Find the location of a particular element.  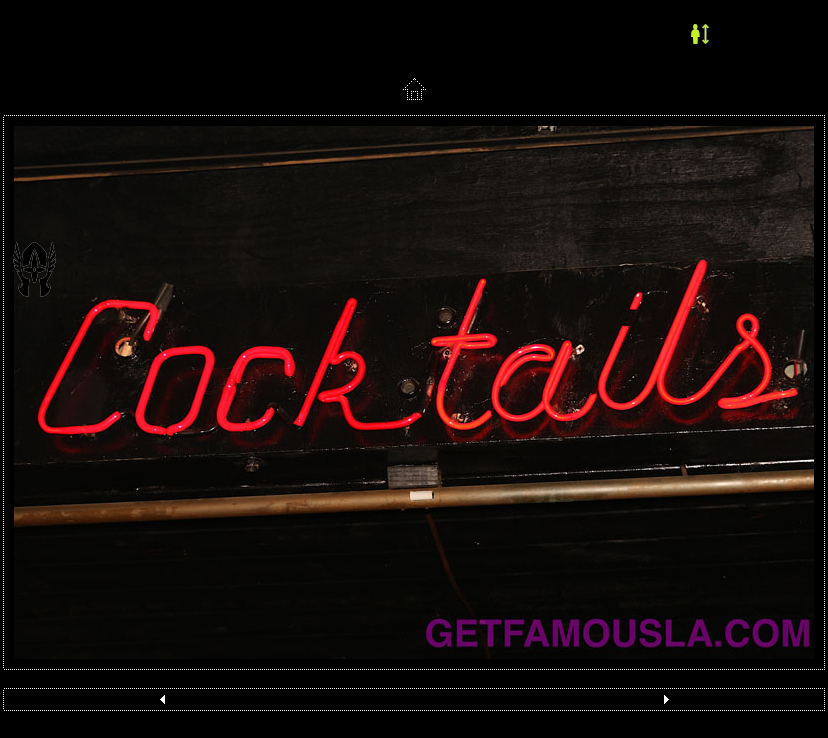

select elf or elven character class is located at coordinates (34, 269).